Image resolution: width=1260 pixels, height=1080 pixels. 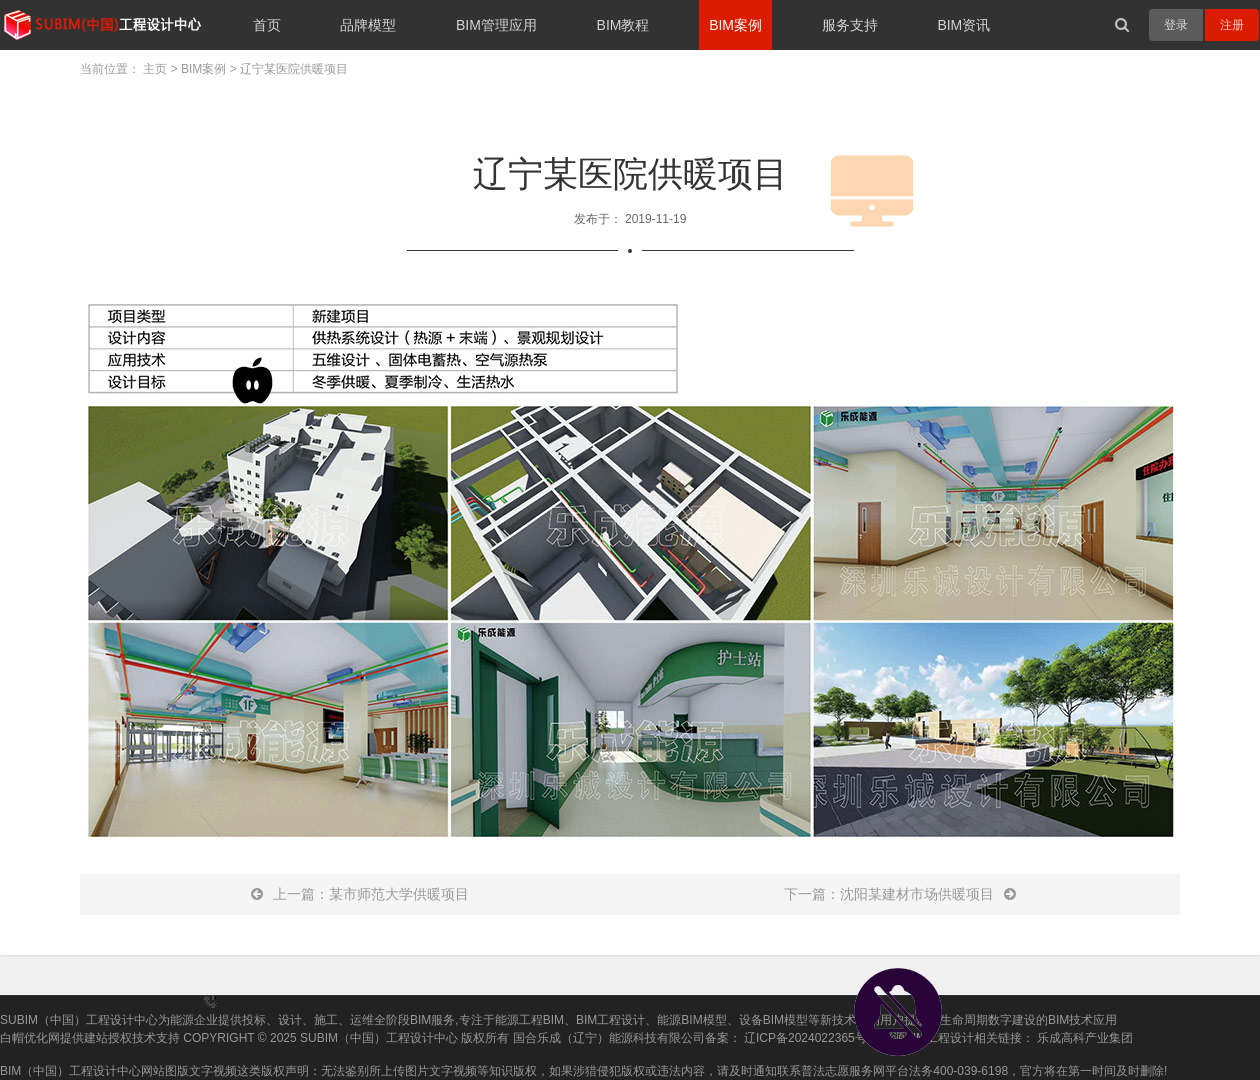 What do you see at coordinates (211, 1001) in the screenshot?
I see `put current call on hold` at bounding box center [211, 1001].